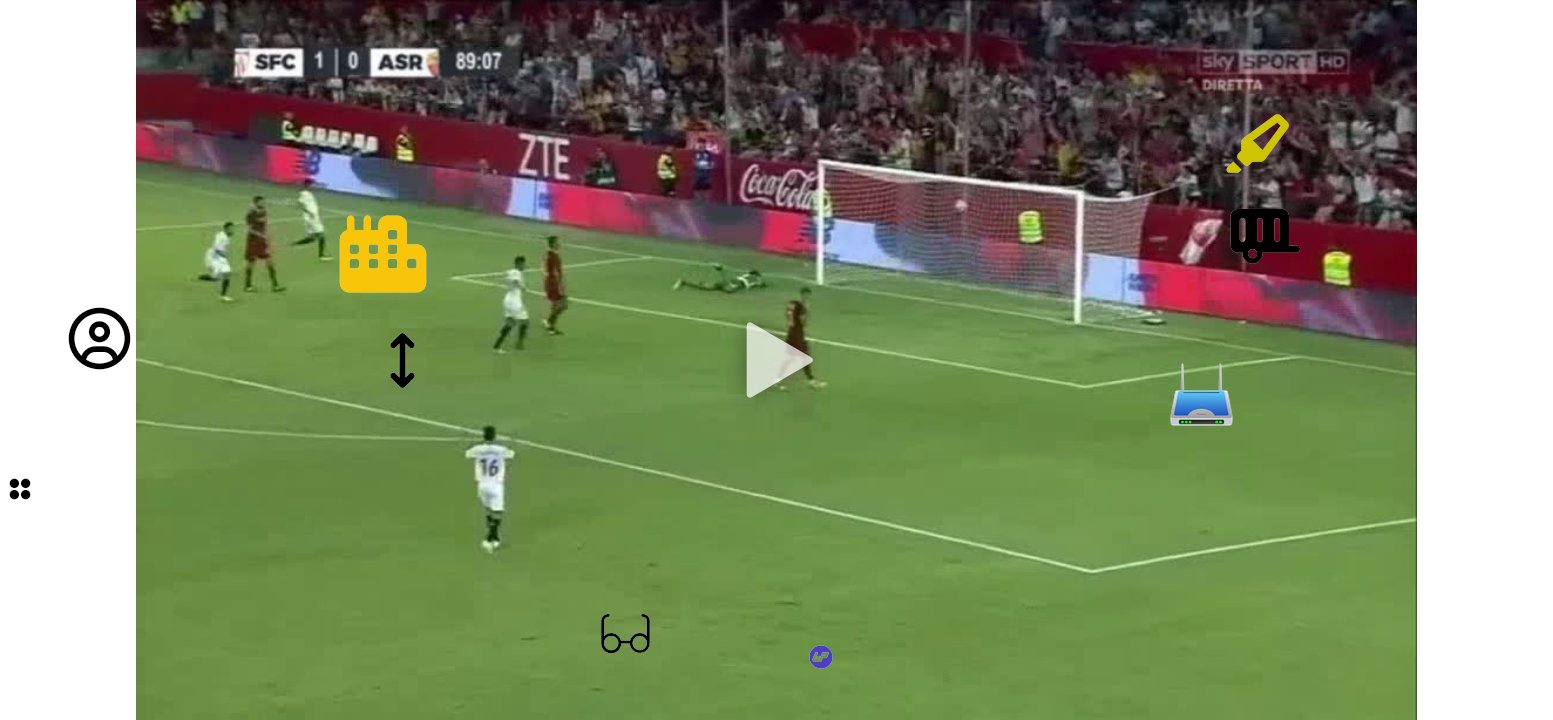  What do you see at coordinates (383, 254) in the screenshot?
I see `view city or urban location` at bounding box center [383, 254].